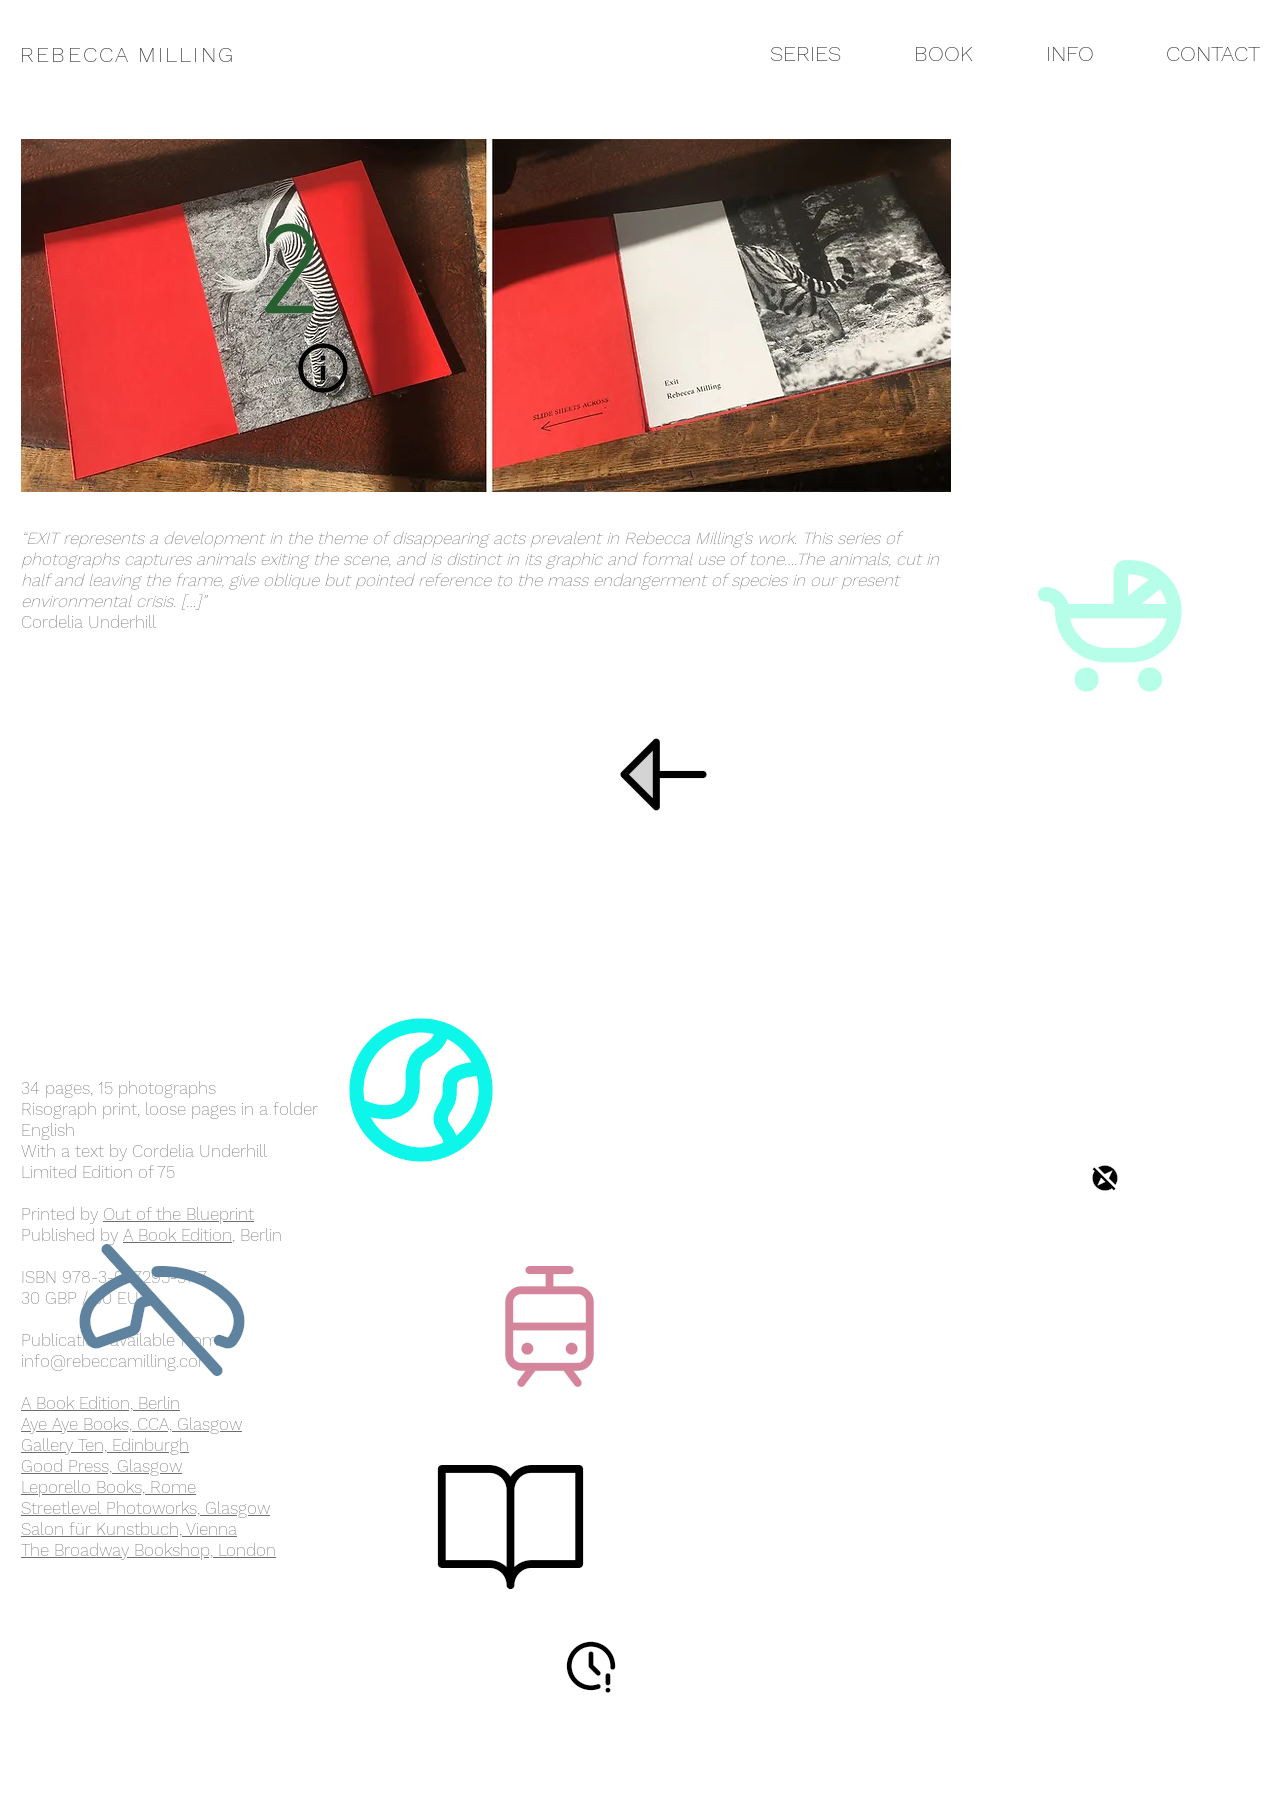  Describe the element at coordinates (591, 1666) in the screenshot. I see `time-sensitive alert or warning` at that location.